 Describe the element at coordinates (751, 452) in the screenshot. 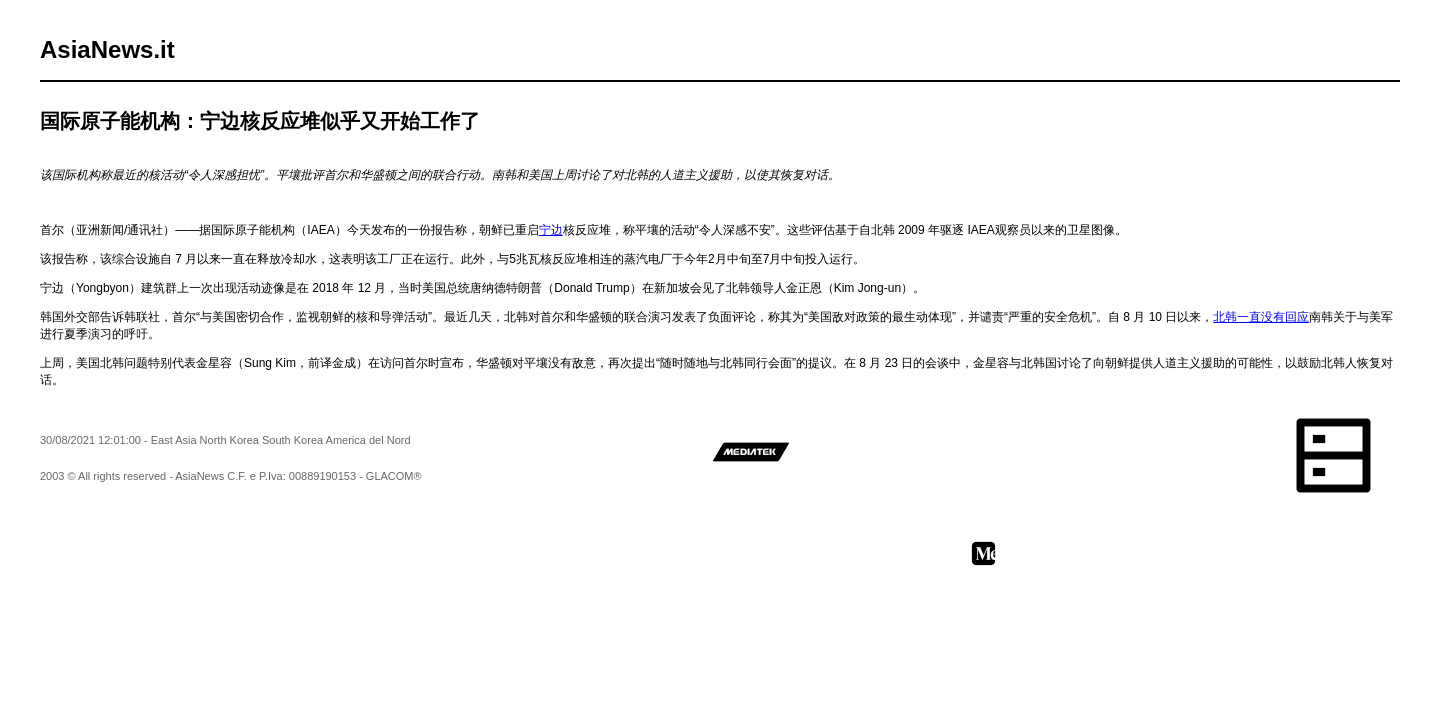

I see `MediaTek company logo` at that location.